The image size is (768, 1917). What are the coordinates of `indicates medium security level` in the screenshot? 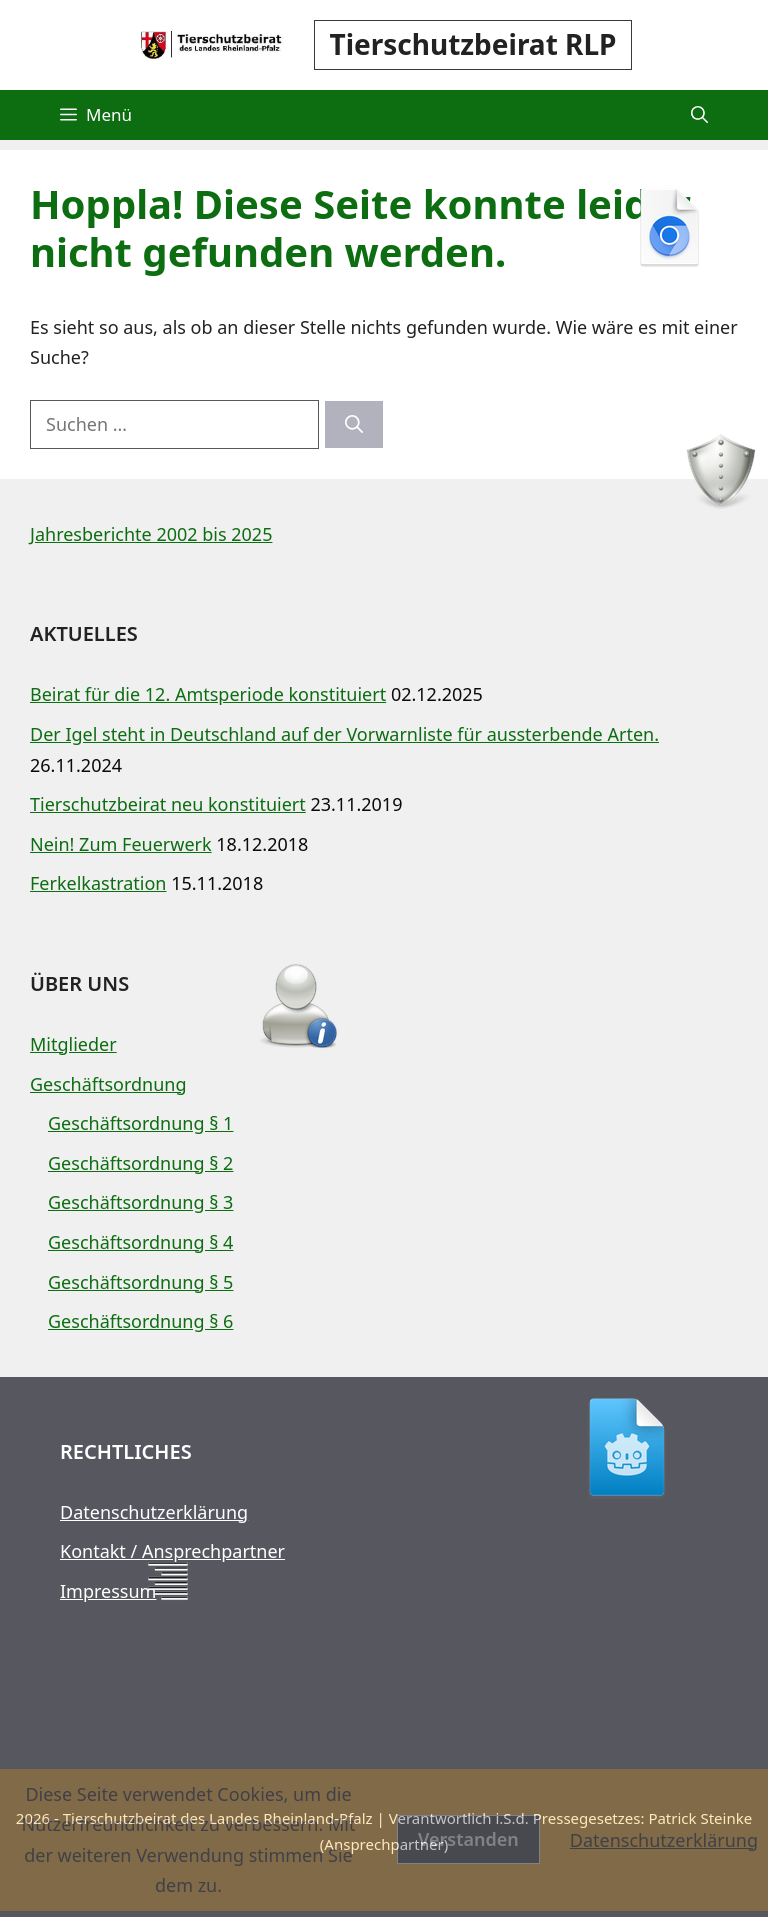 It's located at (721, 471).